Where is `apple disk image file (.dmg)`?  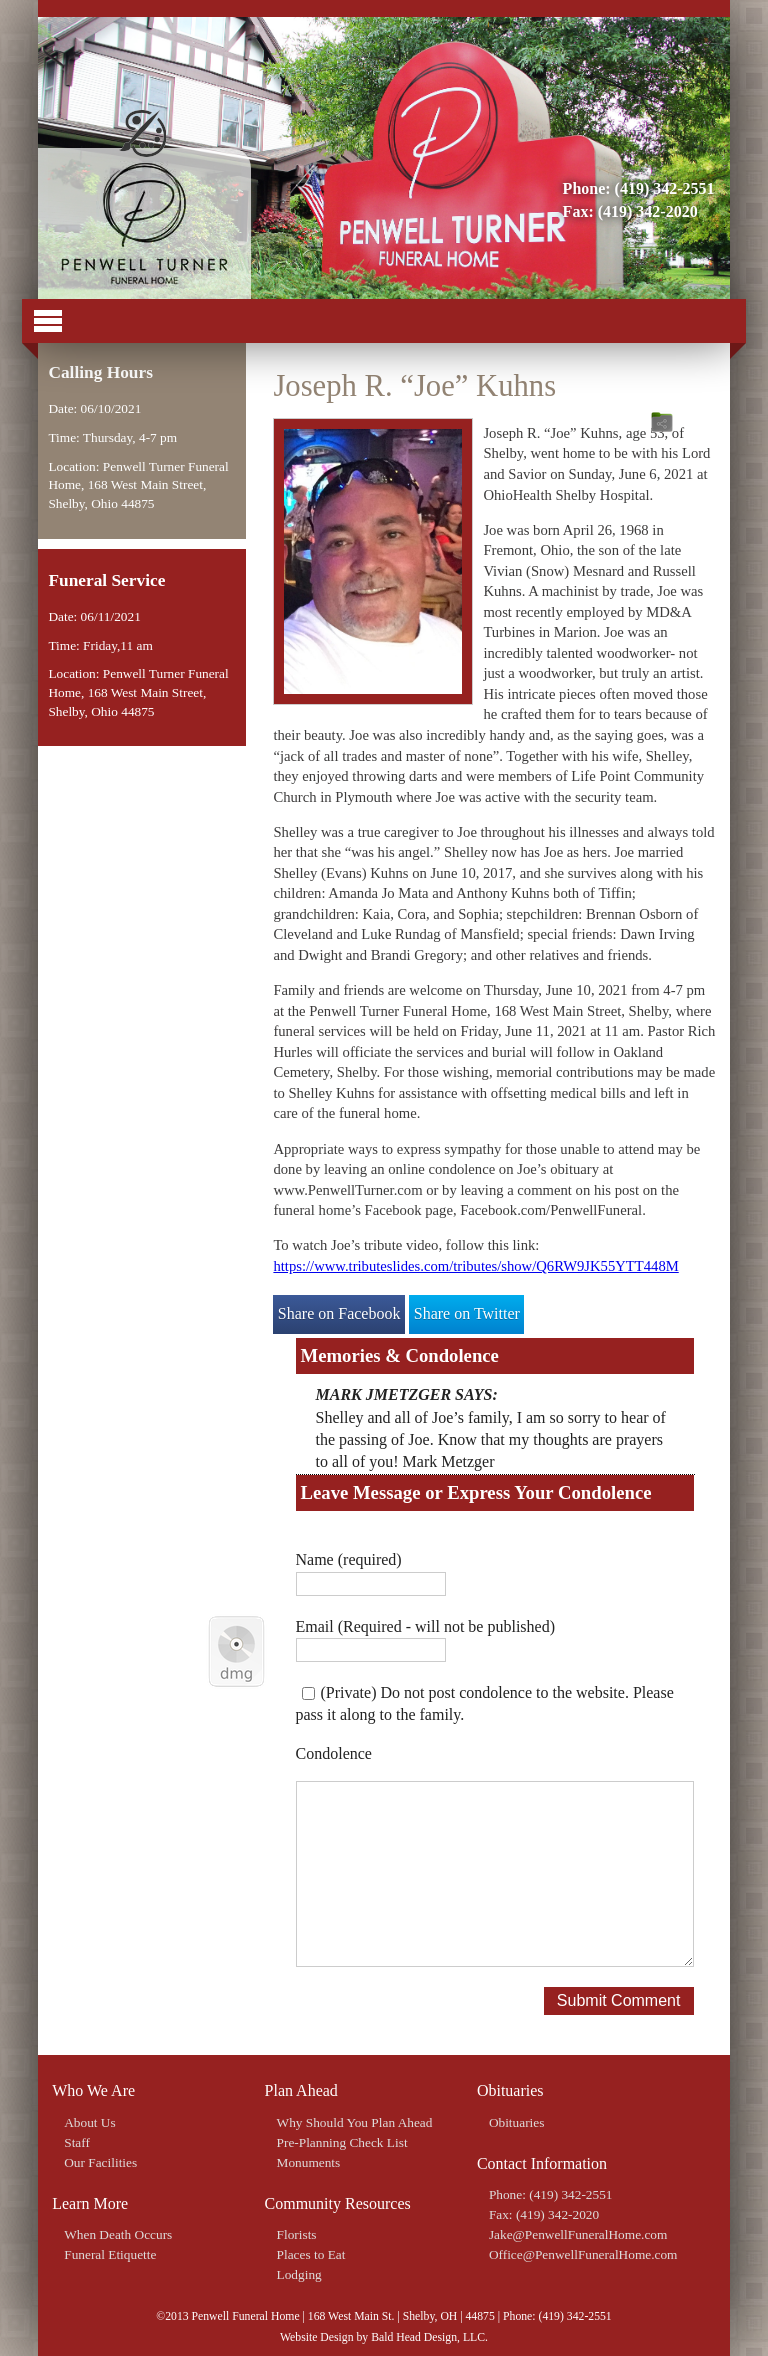 apple disk image file (.dmg) is located at coordinates (236, 1651).